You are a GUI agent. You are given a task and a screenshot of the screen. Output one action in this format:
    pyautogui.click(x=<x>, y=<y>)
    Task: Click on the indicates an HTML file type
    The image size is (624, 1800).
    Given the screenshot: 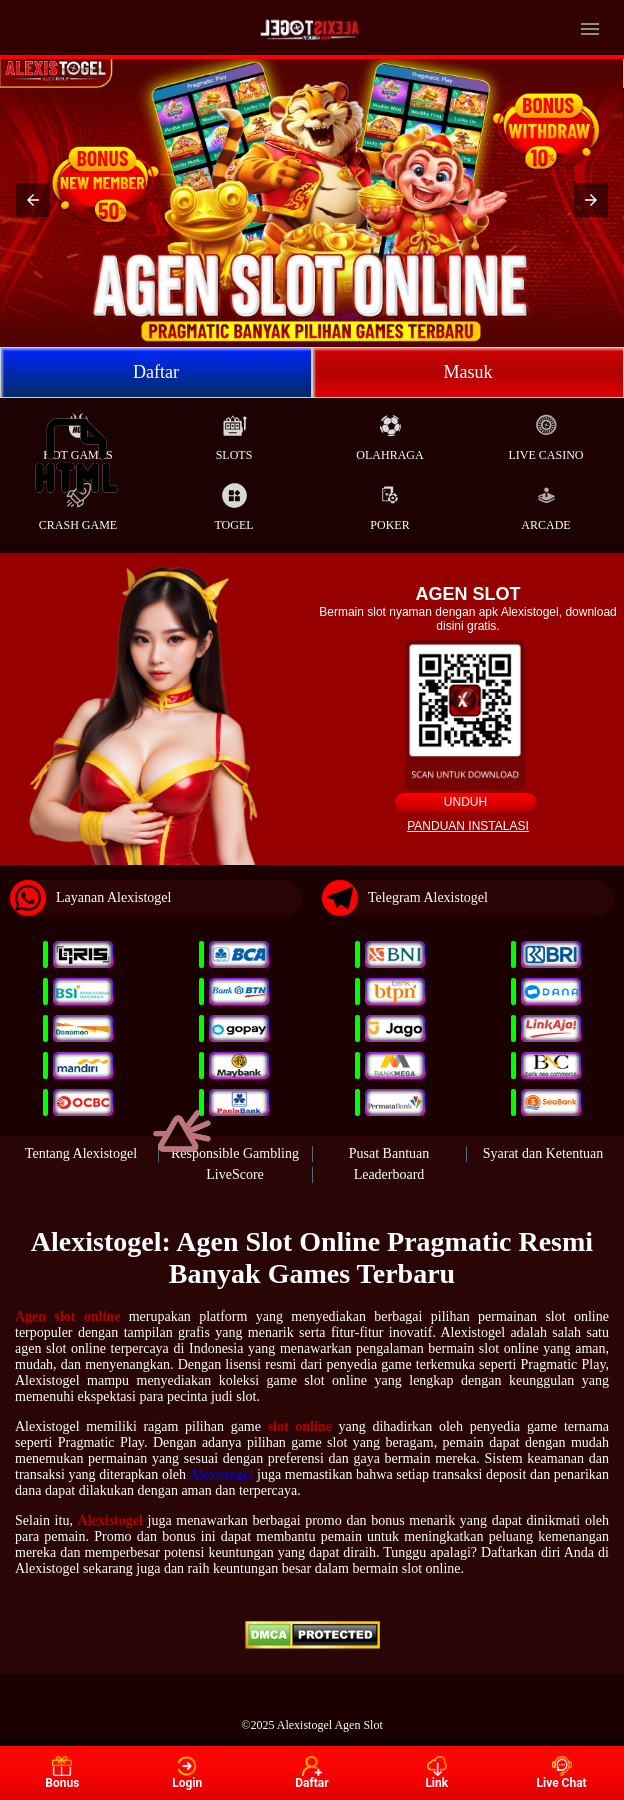 What is the action you would take?
    pyautogui.click(x=76, y=455)
    